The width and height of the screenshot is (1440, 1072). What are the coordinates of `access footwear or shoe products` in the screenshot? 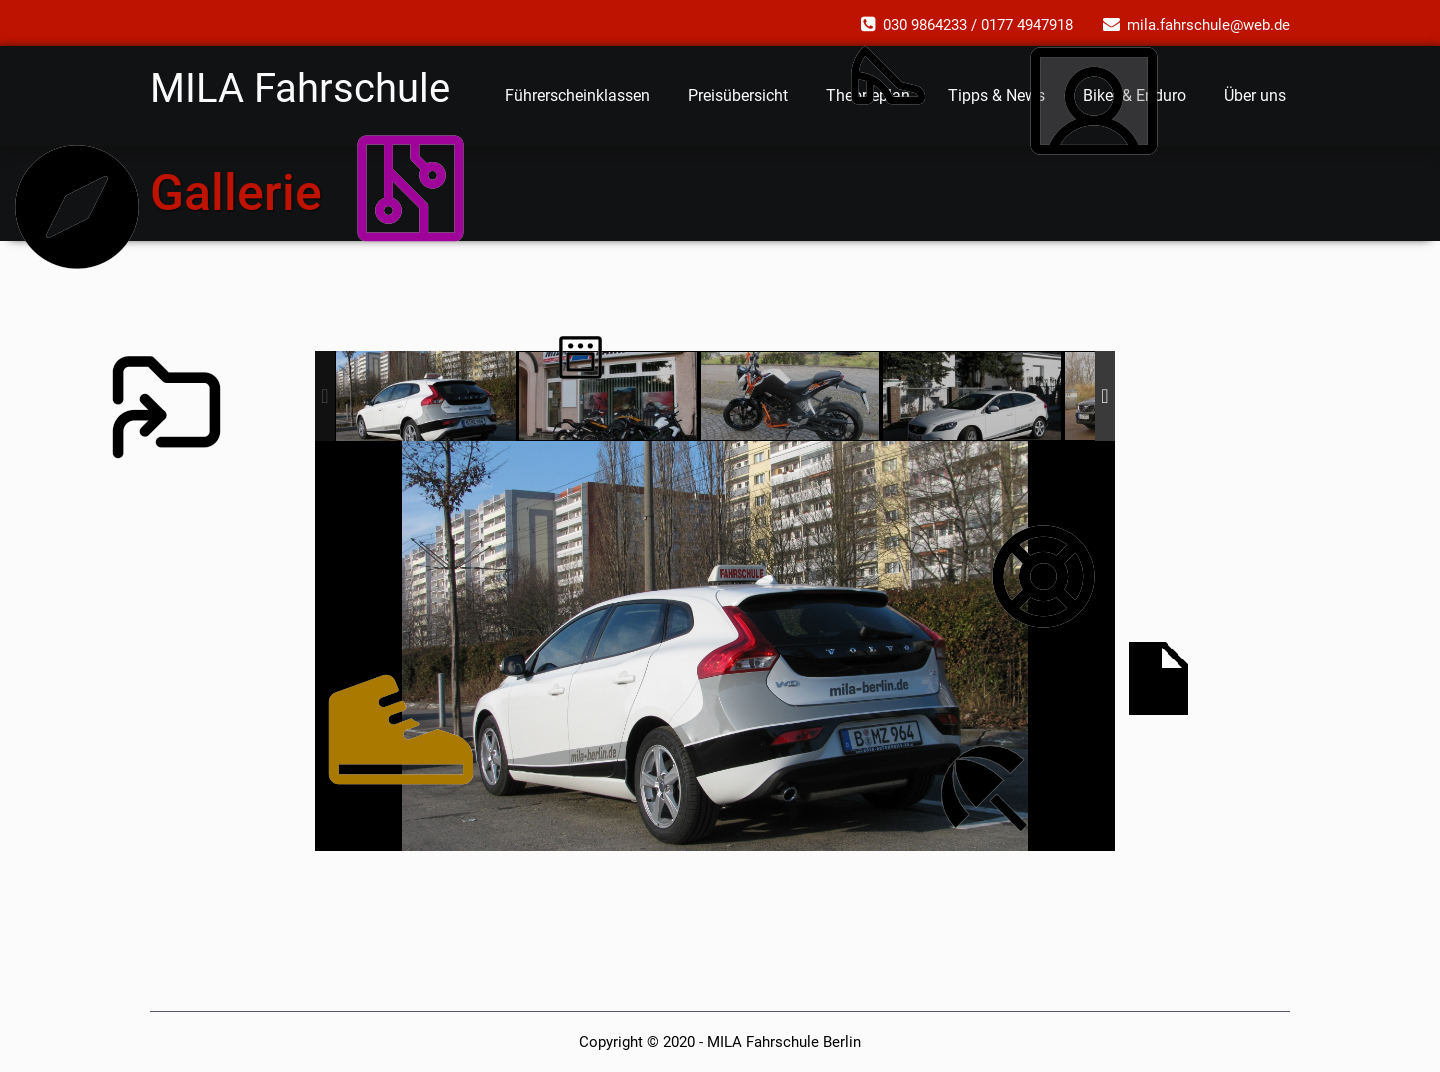 It's located at (393, 734).